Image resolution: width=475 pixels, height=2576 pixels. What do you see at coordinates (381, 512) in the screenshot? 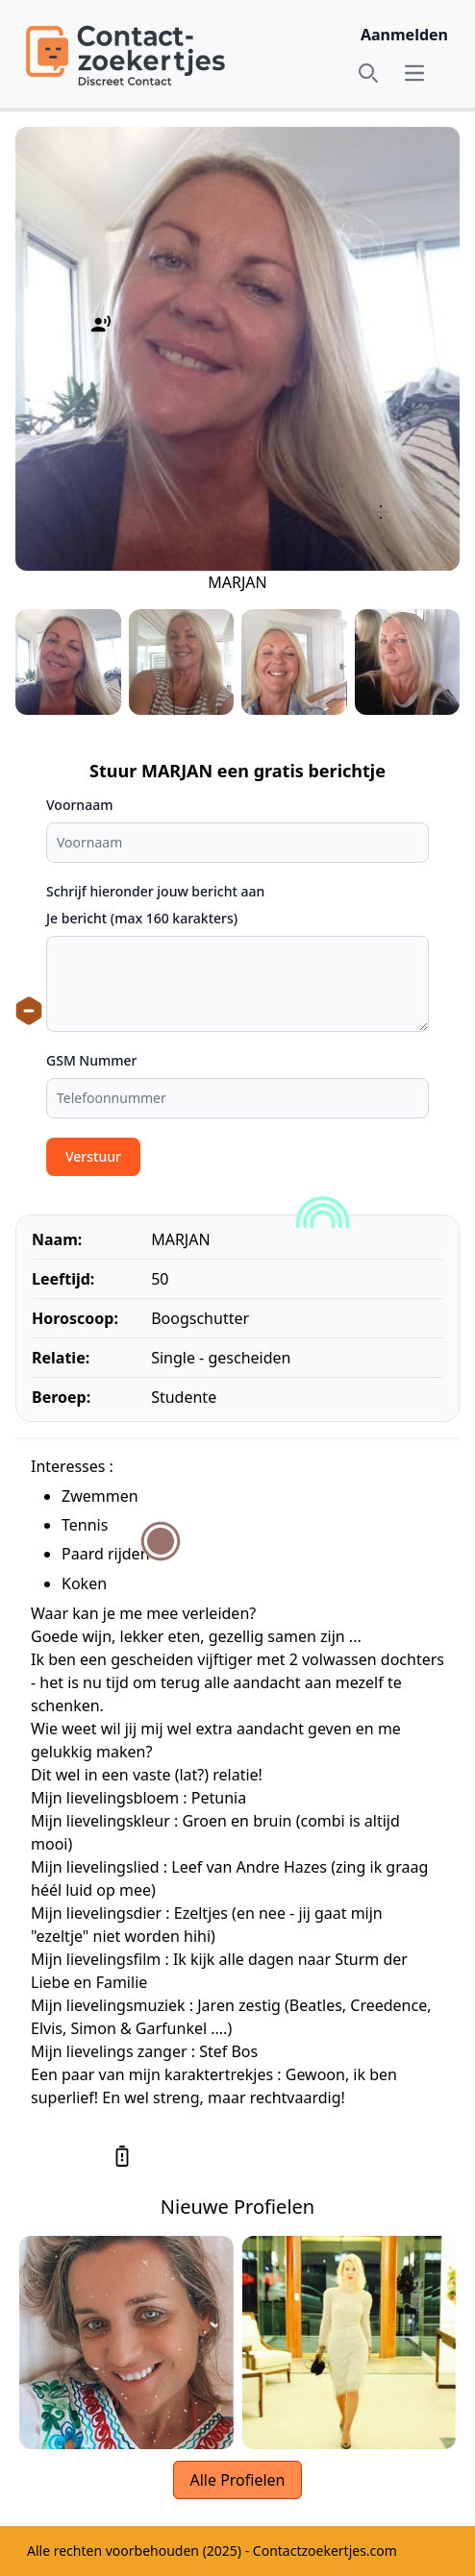
I see `perform division operation` at bounding box center [381, 512].